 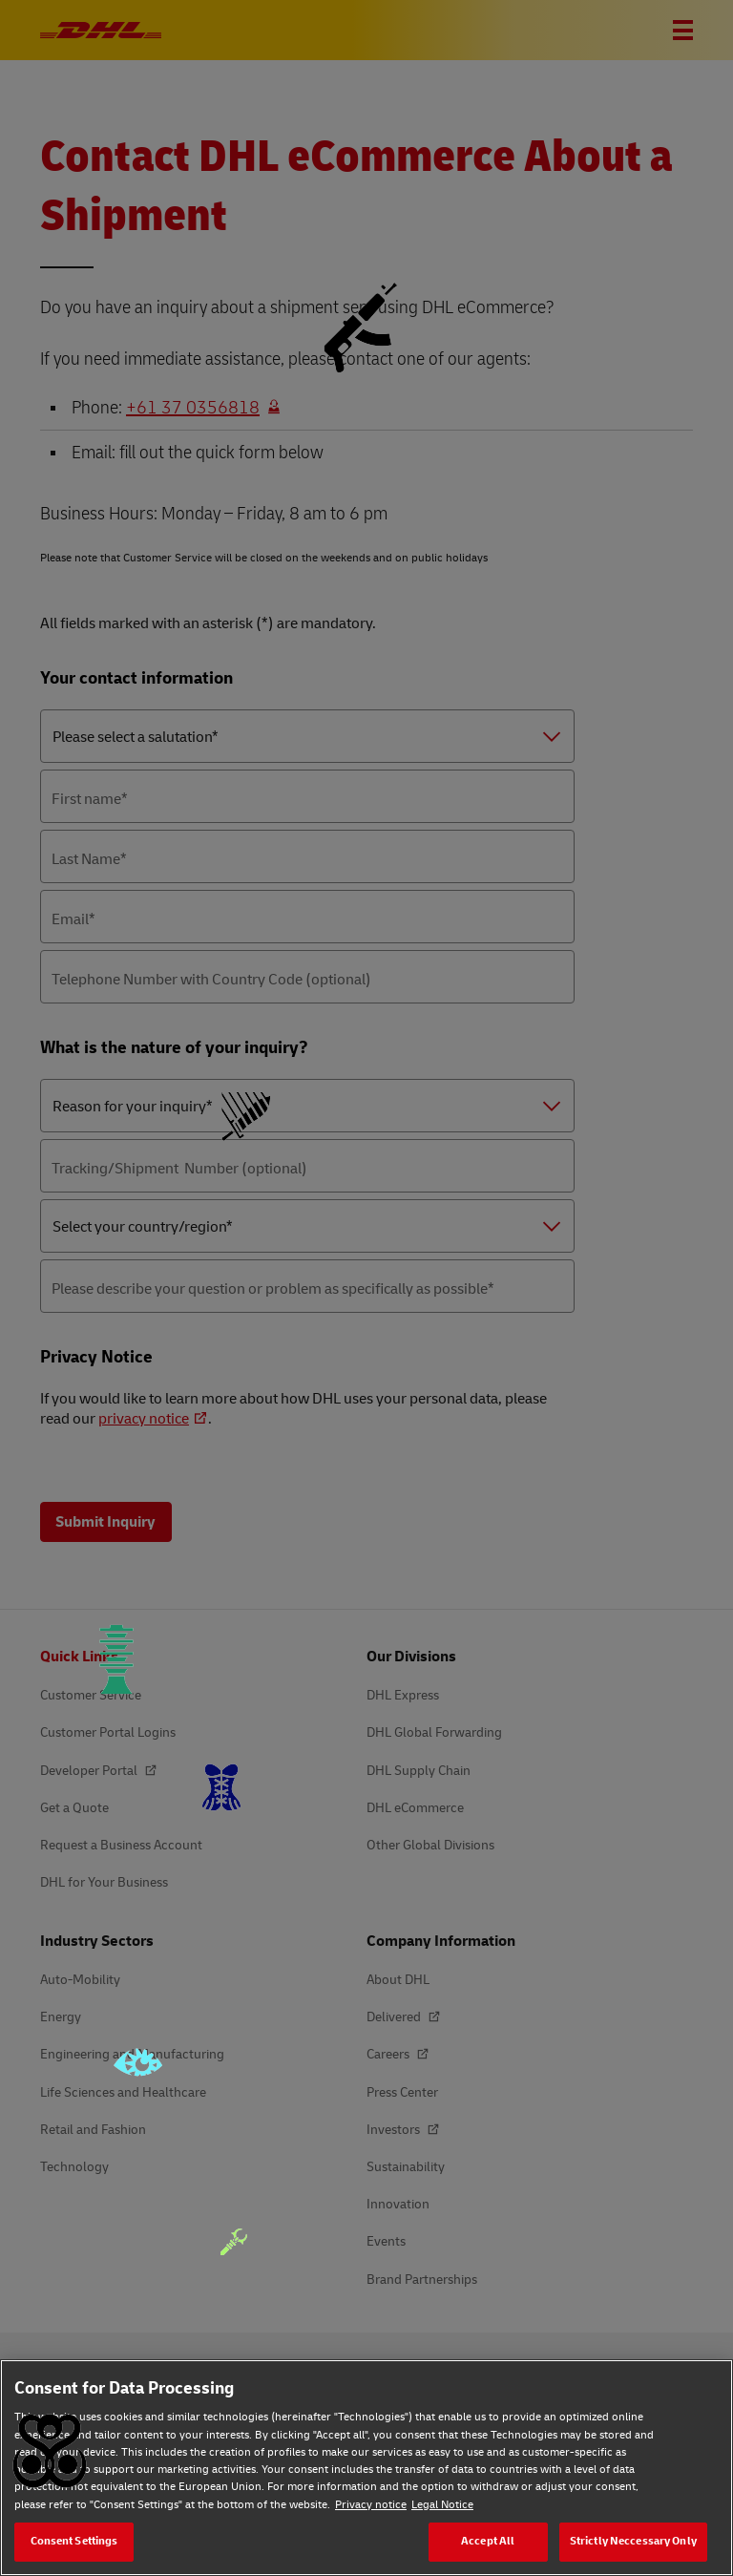 What do you see at coordinates (361, 327) in the screenshot?
I see `select assault rifle weapon in game` at bounding box center [361, 327].